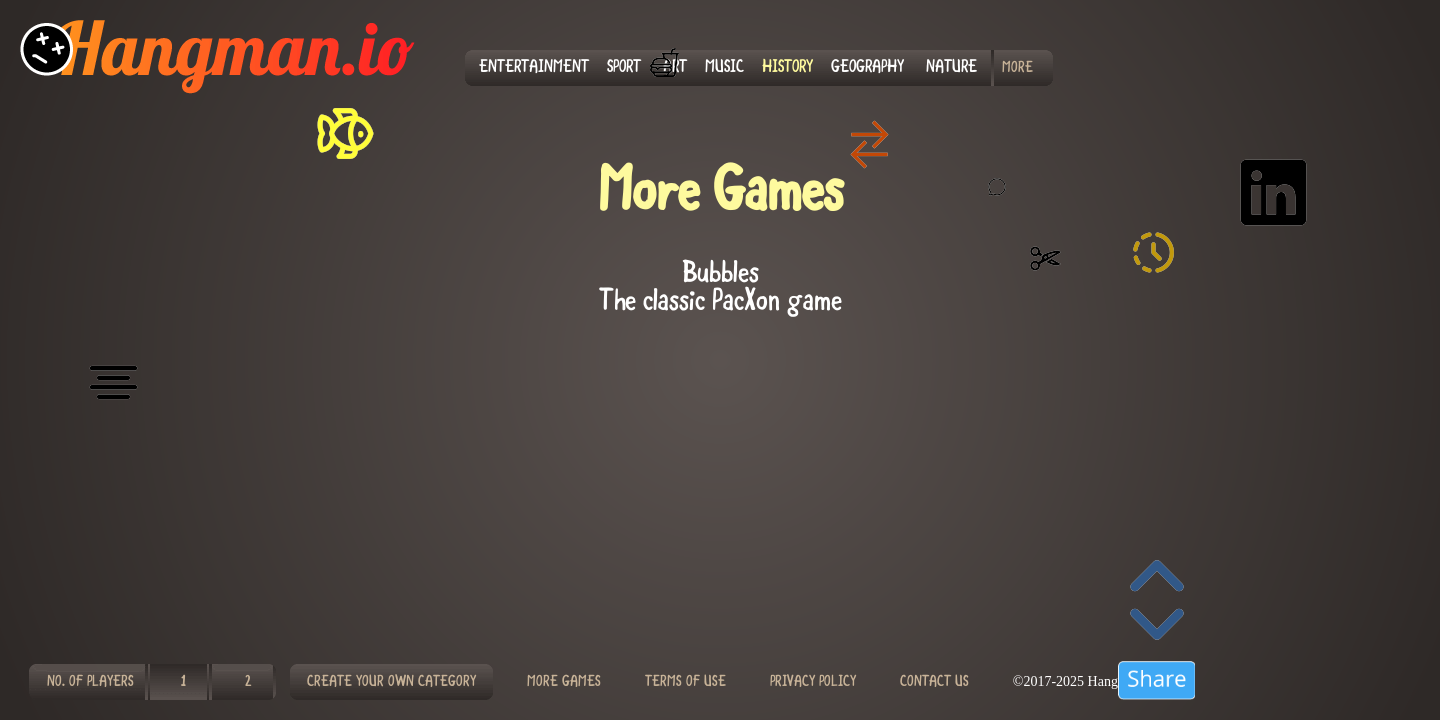  Describe the element at coordinates (664, 62) in the screenshot. I see `browse nearby fast food restaurants` at that location.